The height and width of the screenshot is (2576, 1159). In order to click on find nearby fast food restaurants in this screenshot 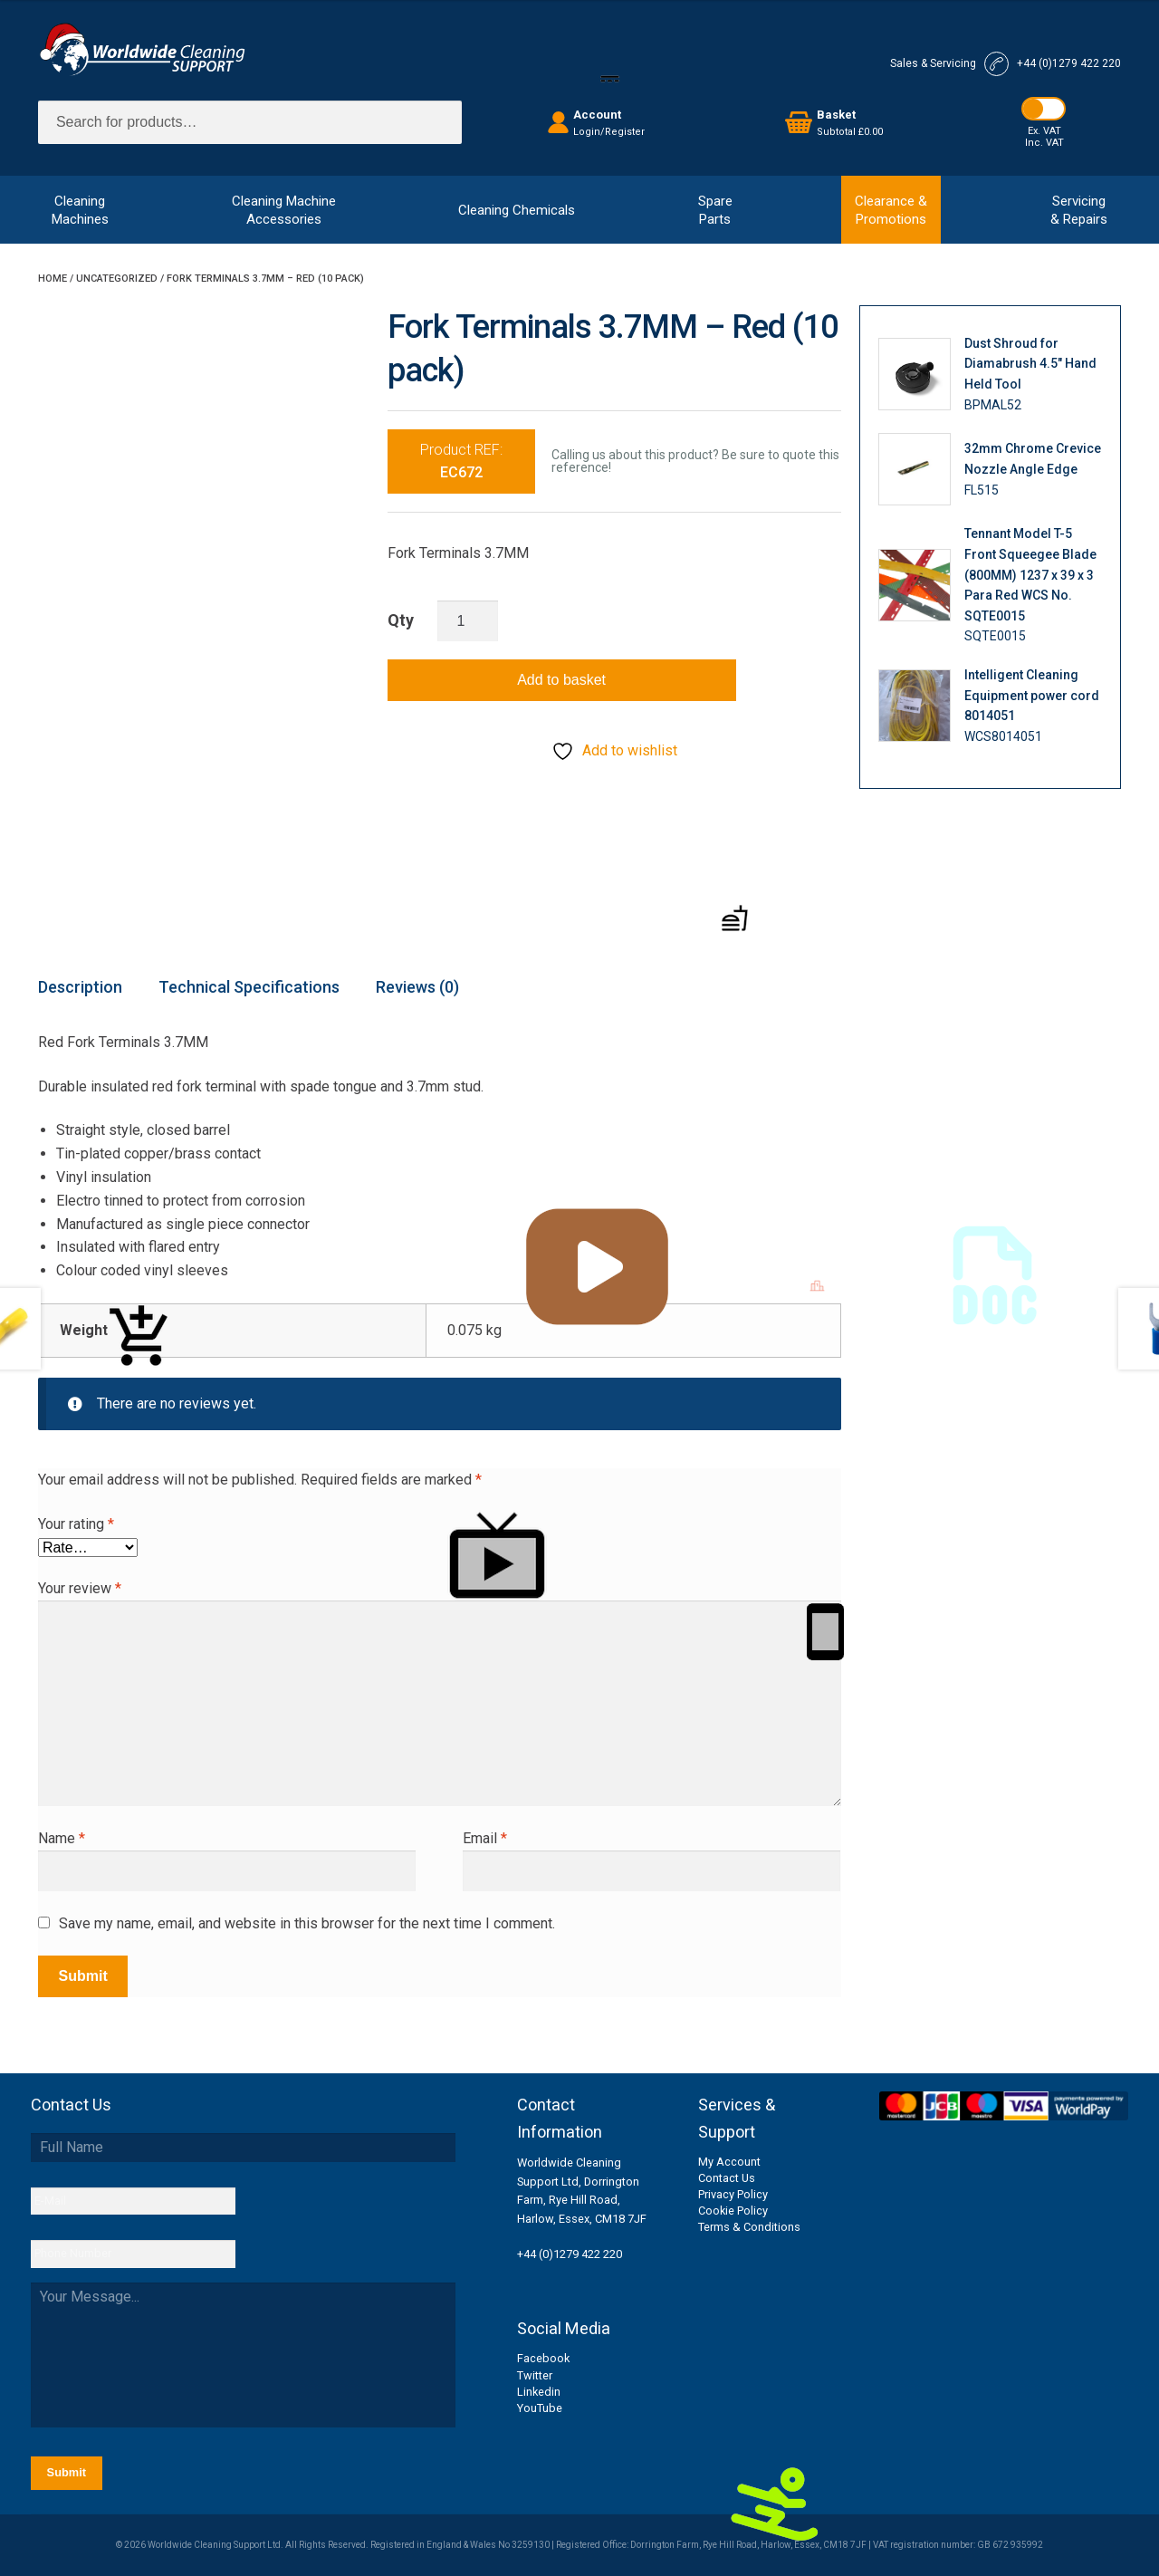, I will do `click(734, 918)`.